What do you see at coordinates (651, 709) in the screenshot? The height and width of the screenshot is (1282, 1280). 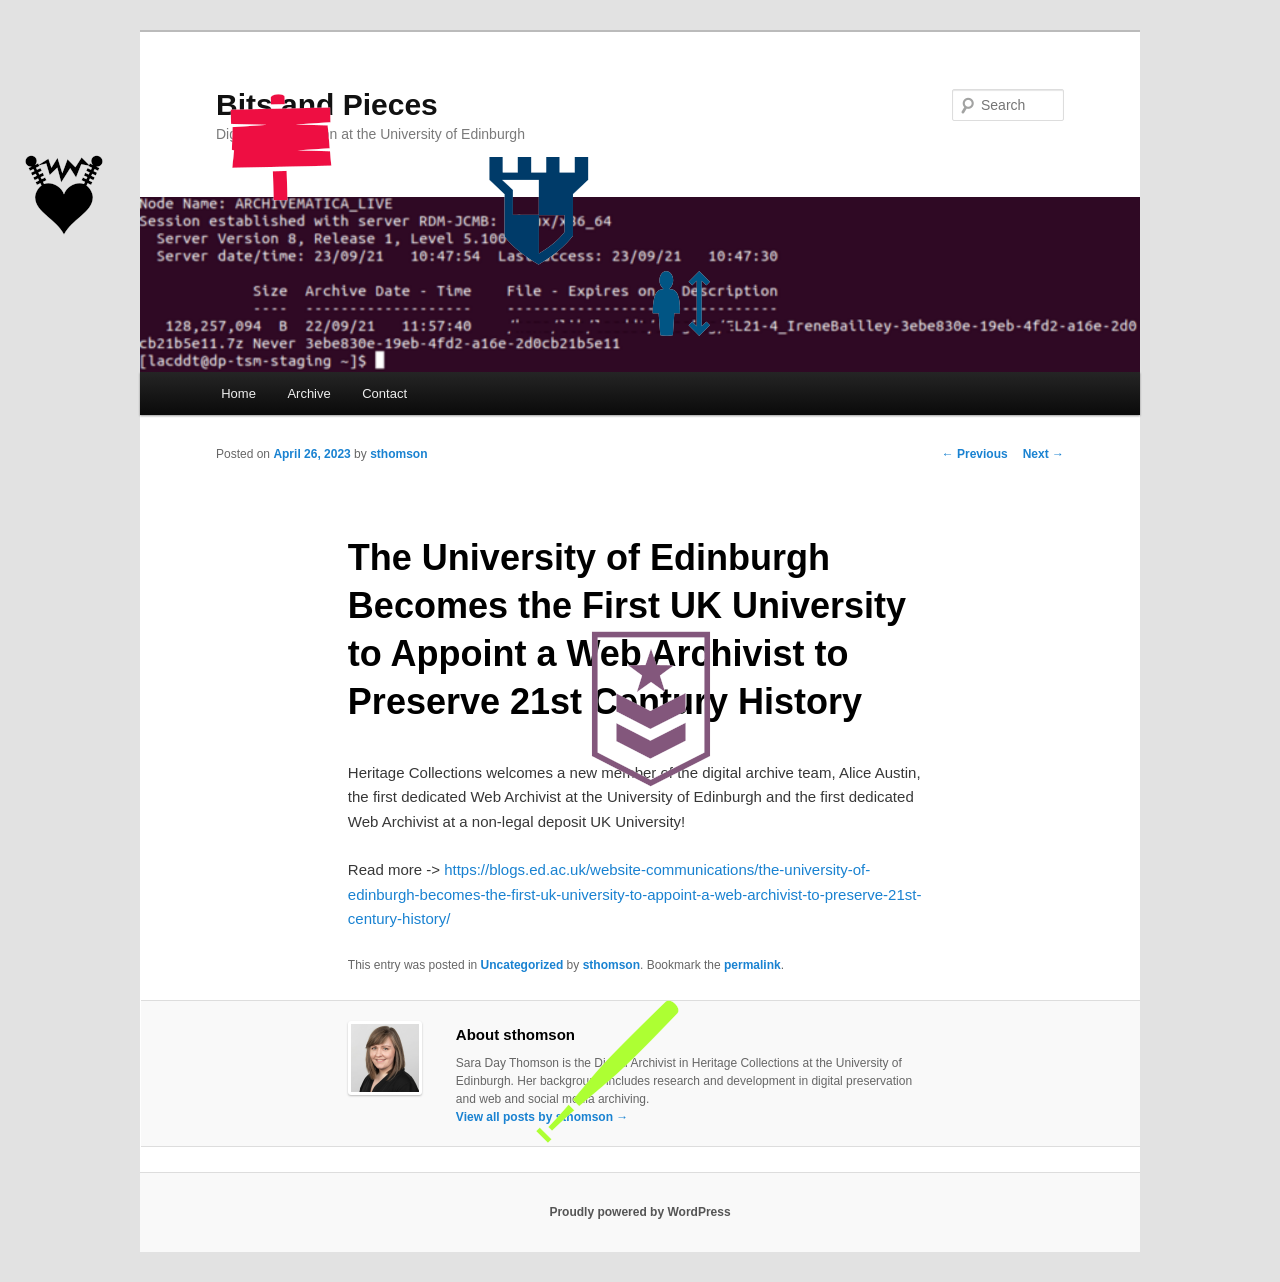 I see `indicates rank 3 or sergeant-level status` at bounding box center [651, 709].